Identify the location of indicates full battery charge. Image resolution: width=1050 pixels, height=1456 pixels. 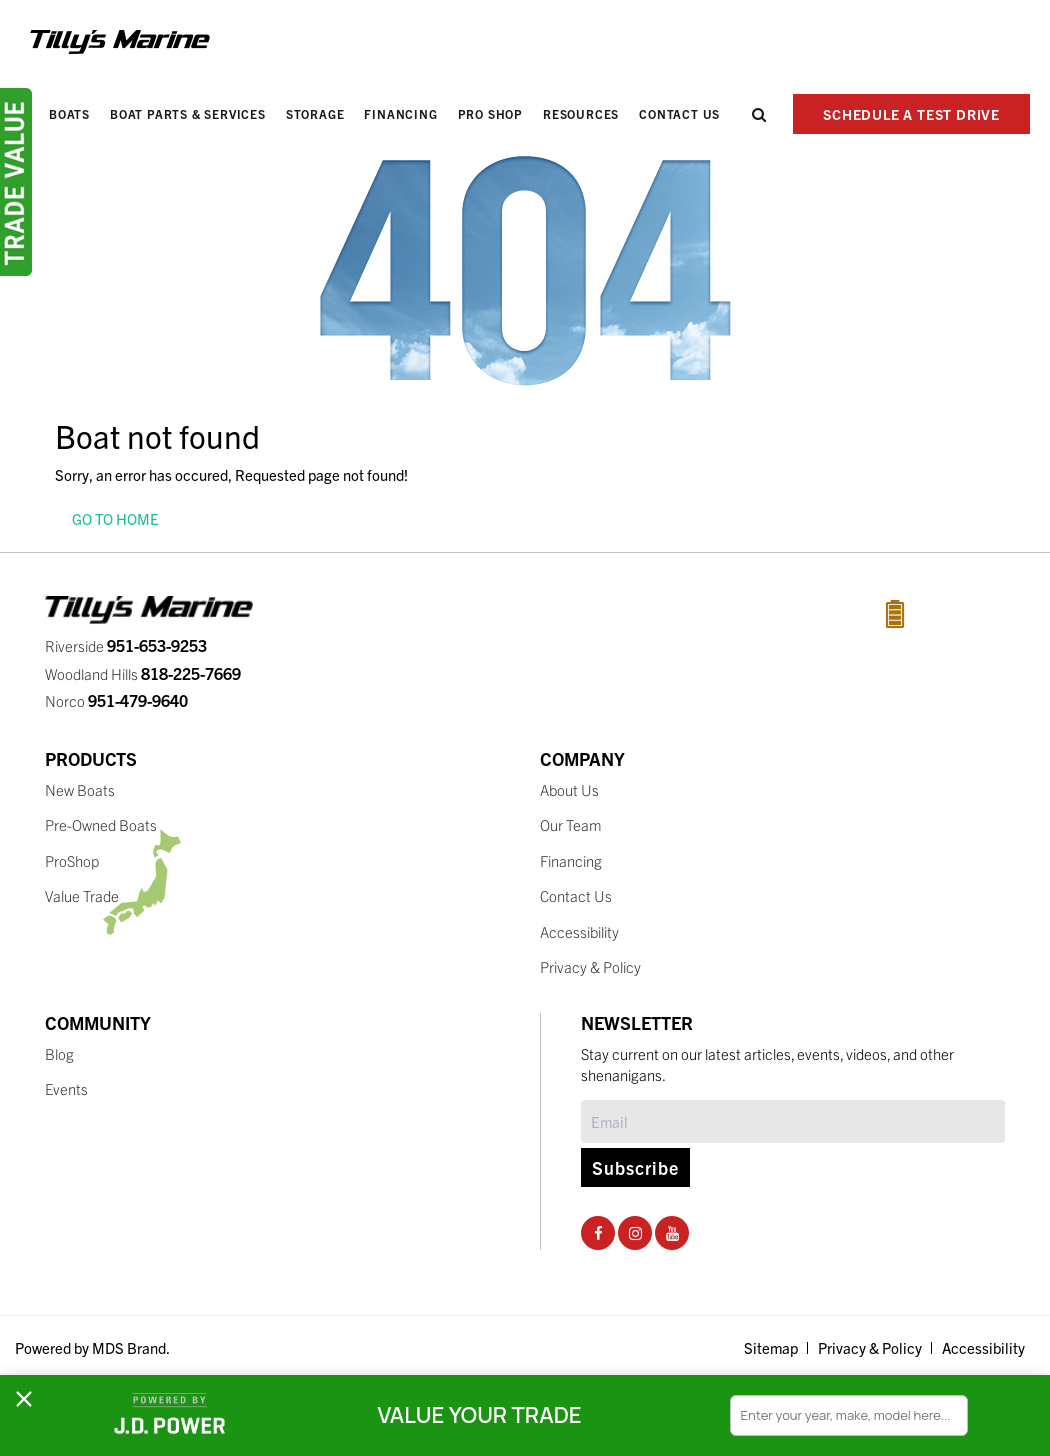
(895, 614).